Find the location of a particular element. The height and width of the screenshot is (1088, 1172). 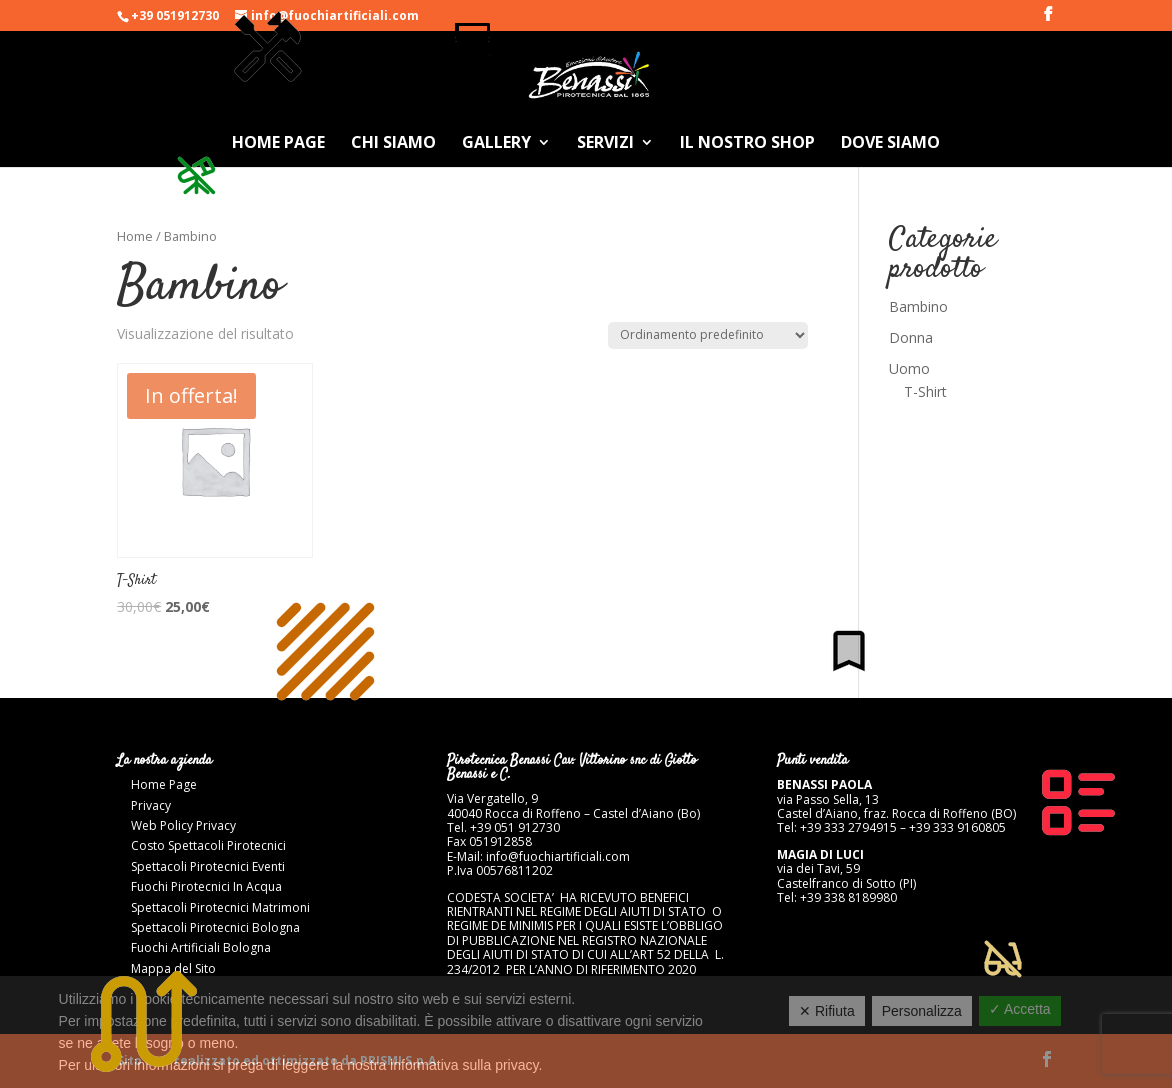

s-turn or winding road ahead is located at coordinates (141, 1021).